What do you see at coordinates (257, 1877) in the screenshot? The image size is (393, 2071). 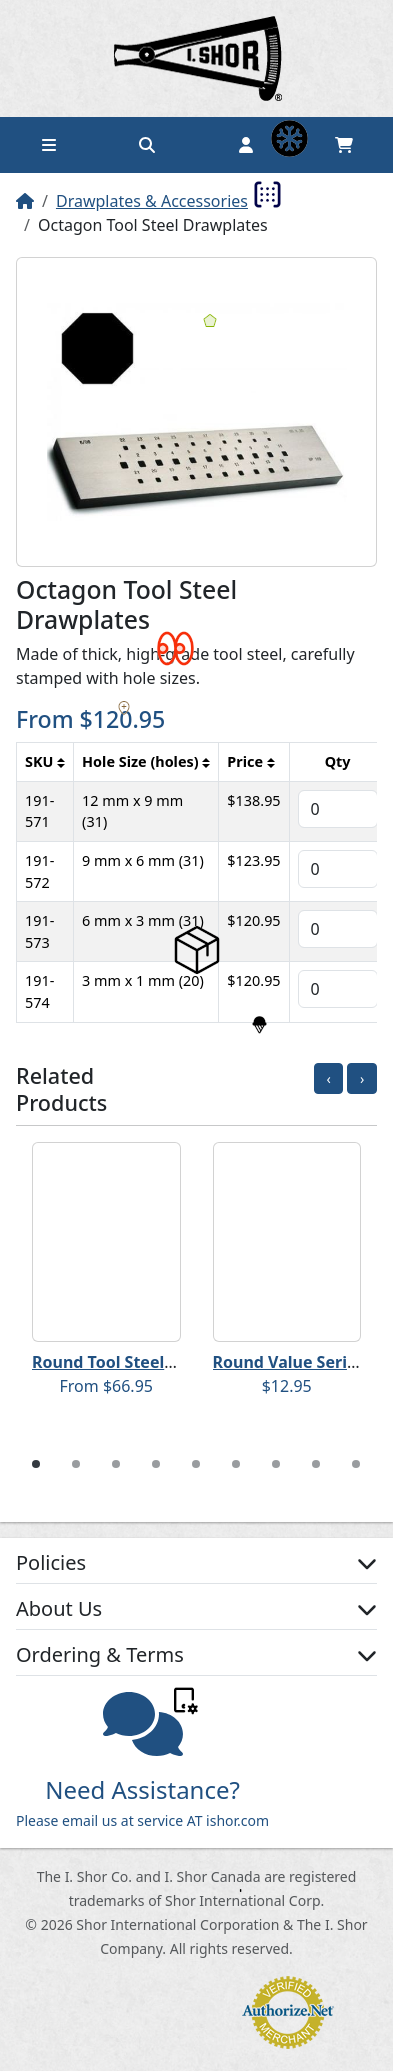 I see `indicates no cellular signal available` at bounding box center [257, 1877].